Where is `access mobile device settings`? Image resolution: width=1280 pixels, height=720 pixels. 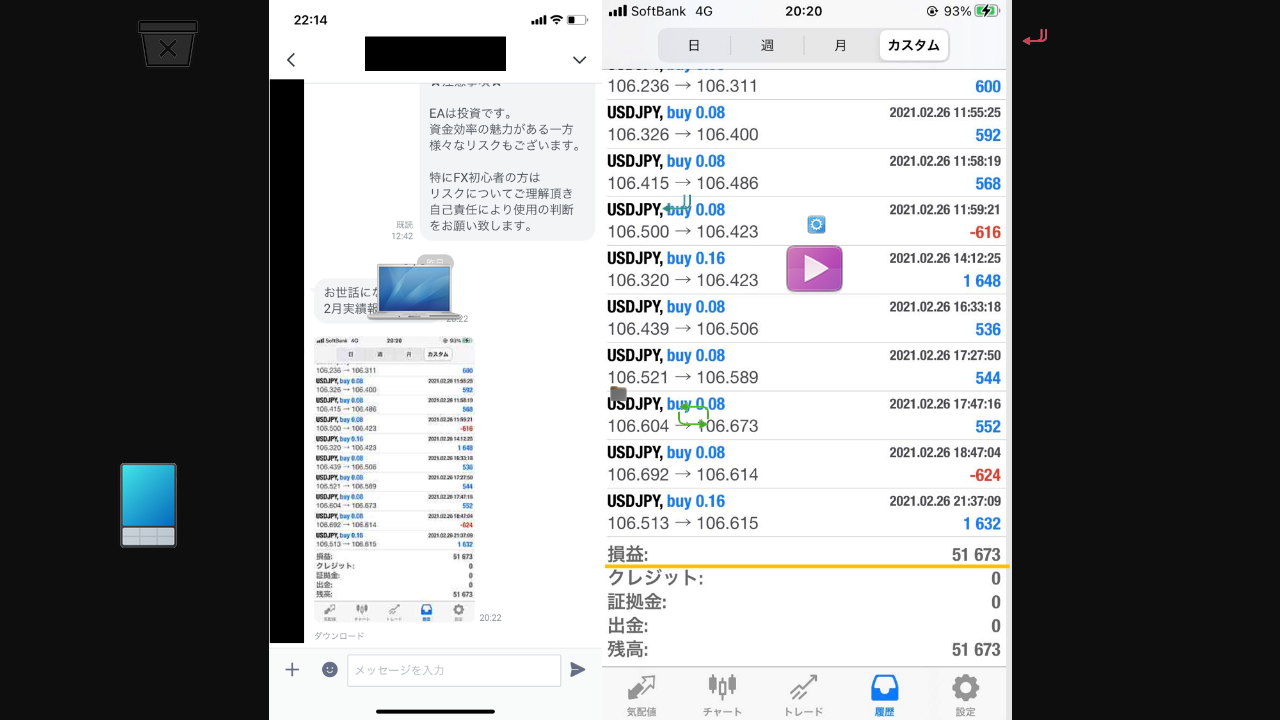 access mobile device settings is located at coordinates (148, 505).